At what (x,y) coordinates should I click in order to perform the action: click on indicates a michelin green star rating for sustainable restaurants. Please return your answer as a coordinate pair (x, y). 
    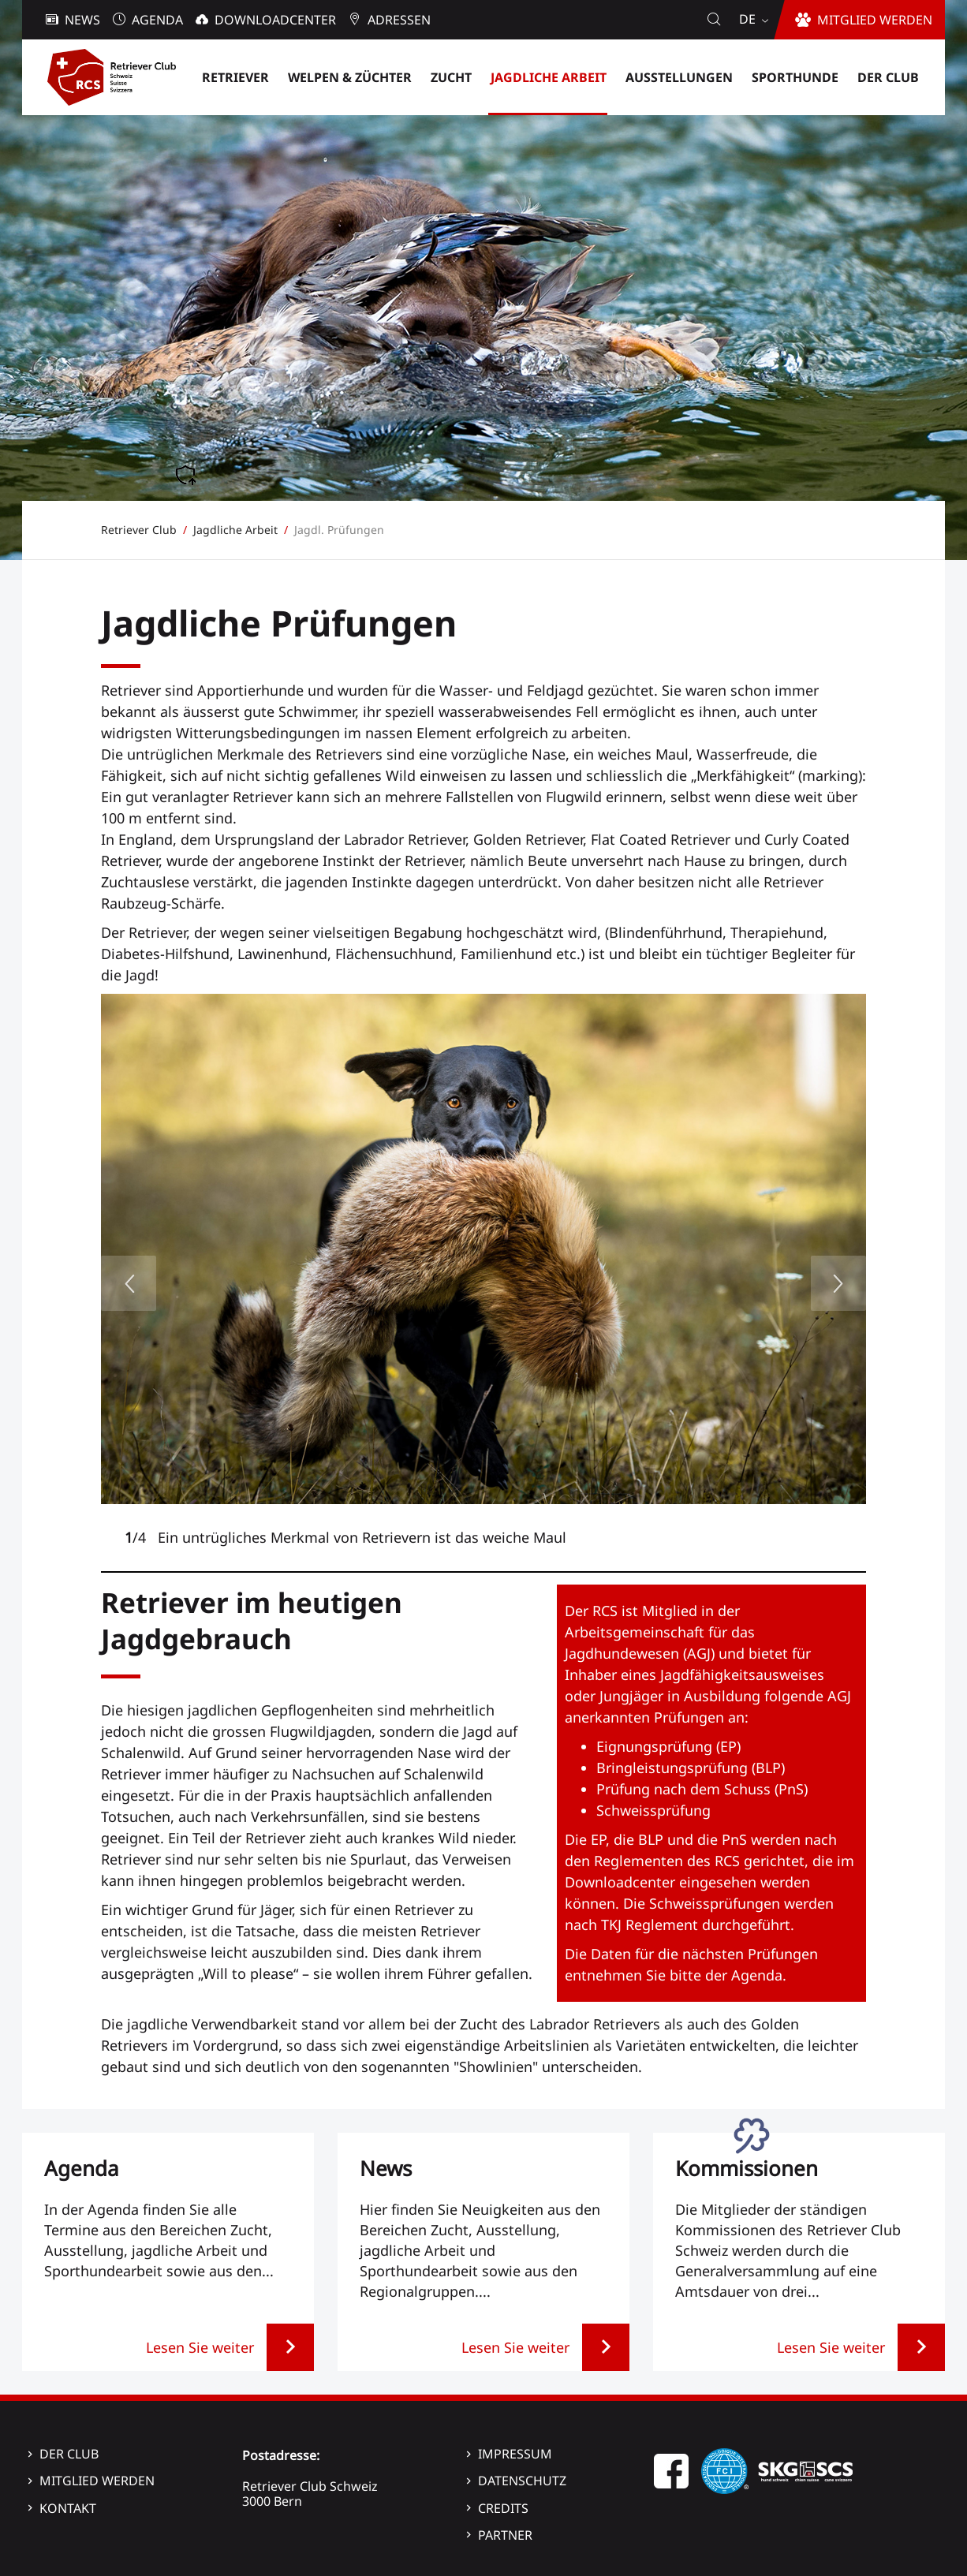
    Looking at the image, I should click on (752, 2136).